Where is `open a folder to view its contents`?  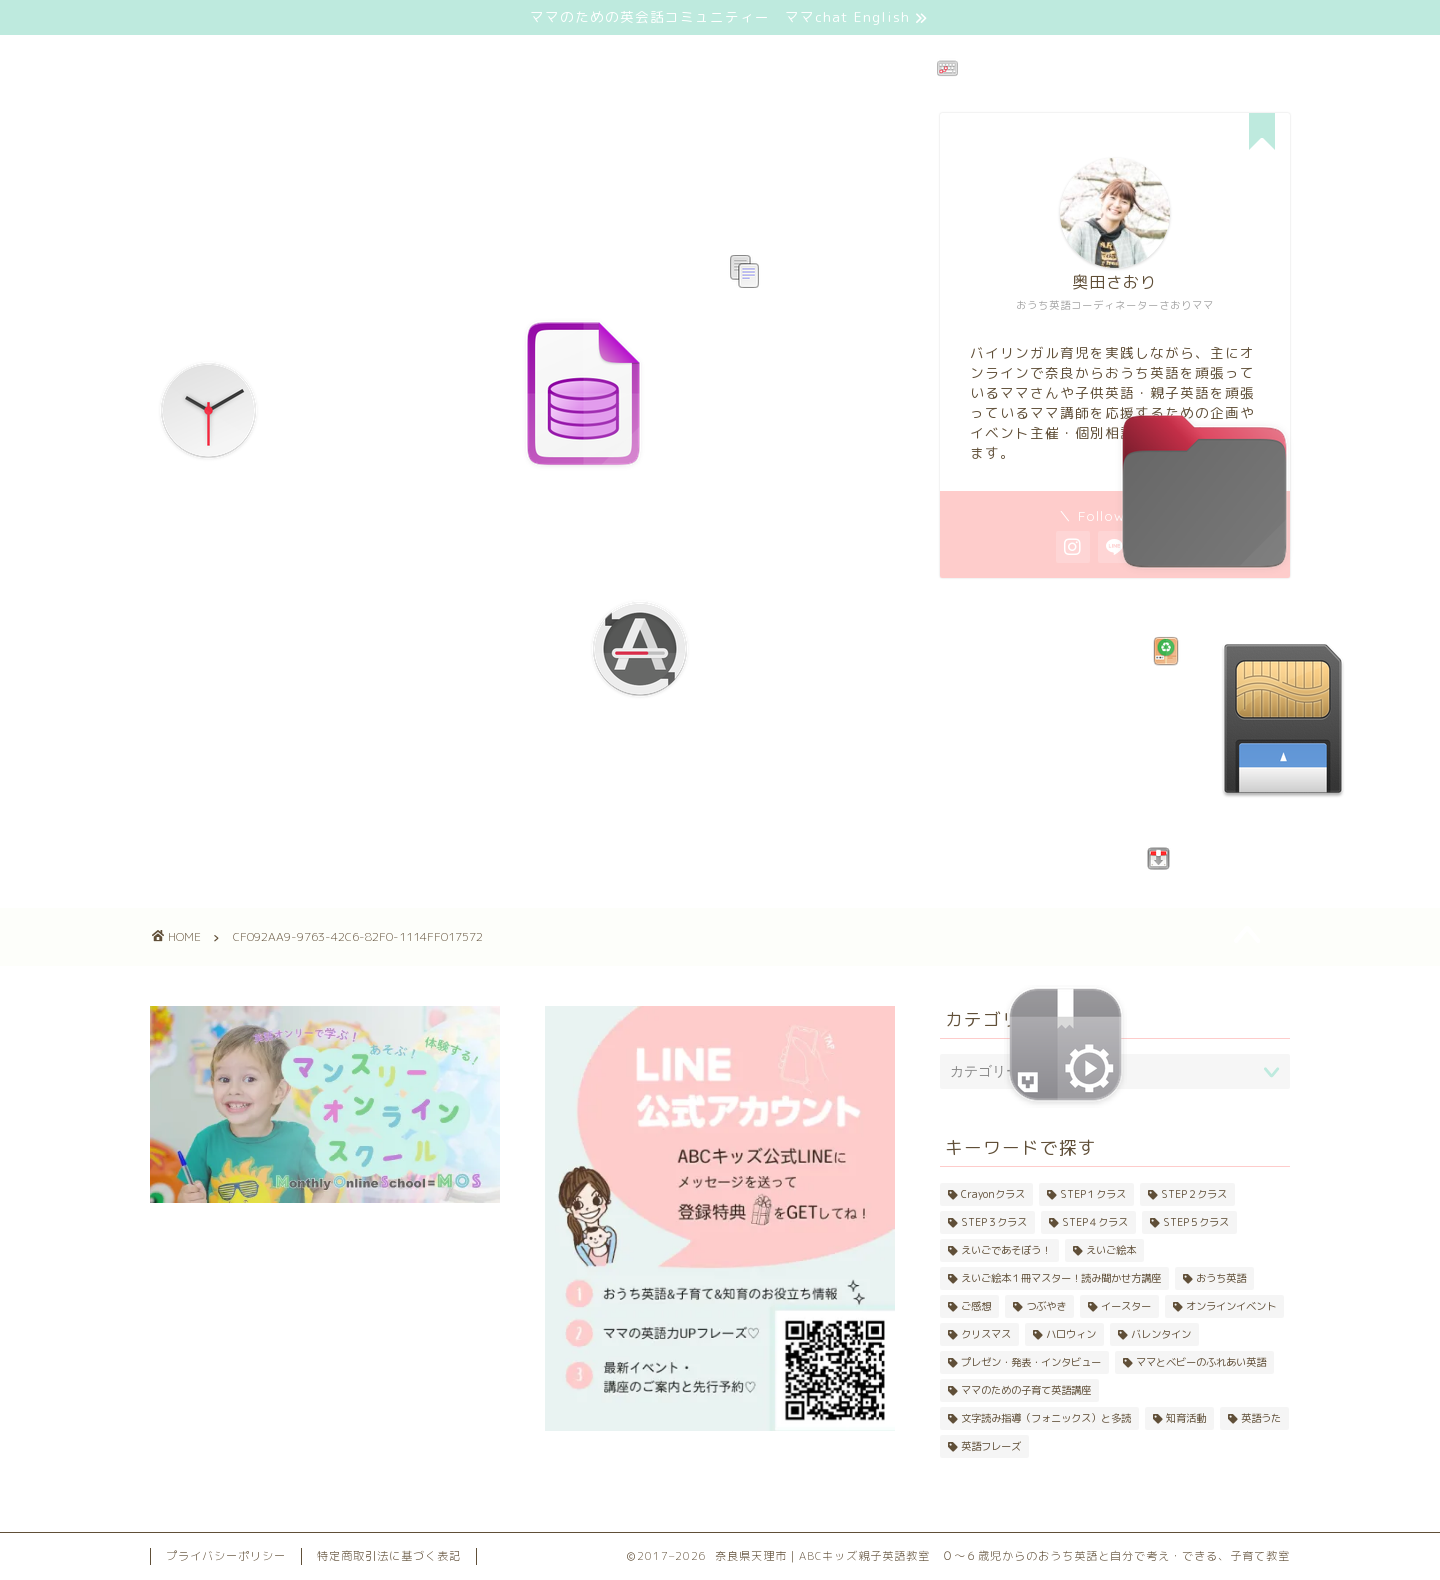 open a folder to view its contents is located at coordinates (1204, 491).